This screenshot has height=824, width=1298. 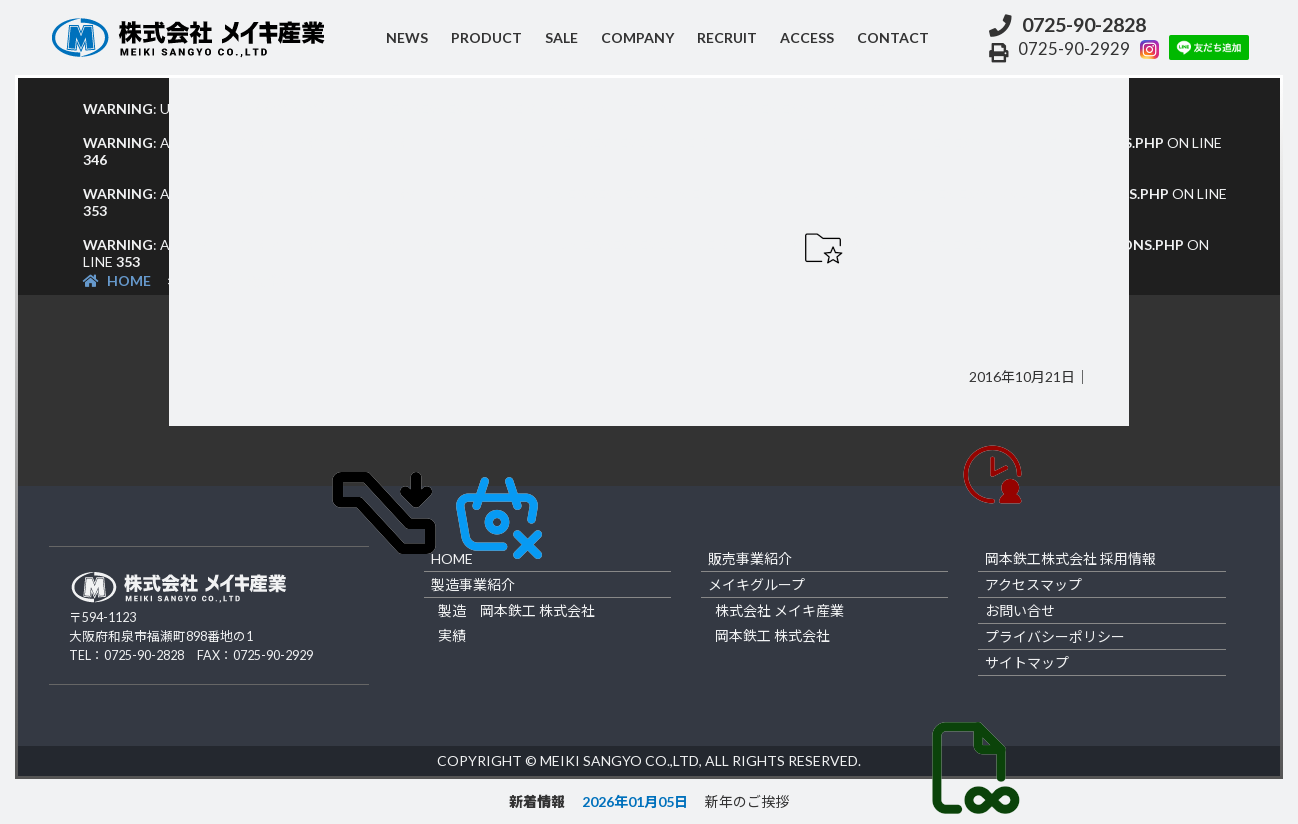 What do you see at coordinates (992, 474) in the screenshot?
I see `view user activity history` at bounding box center [992, 474].